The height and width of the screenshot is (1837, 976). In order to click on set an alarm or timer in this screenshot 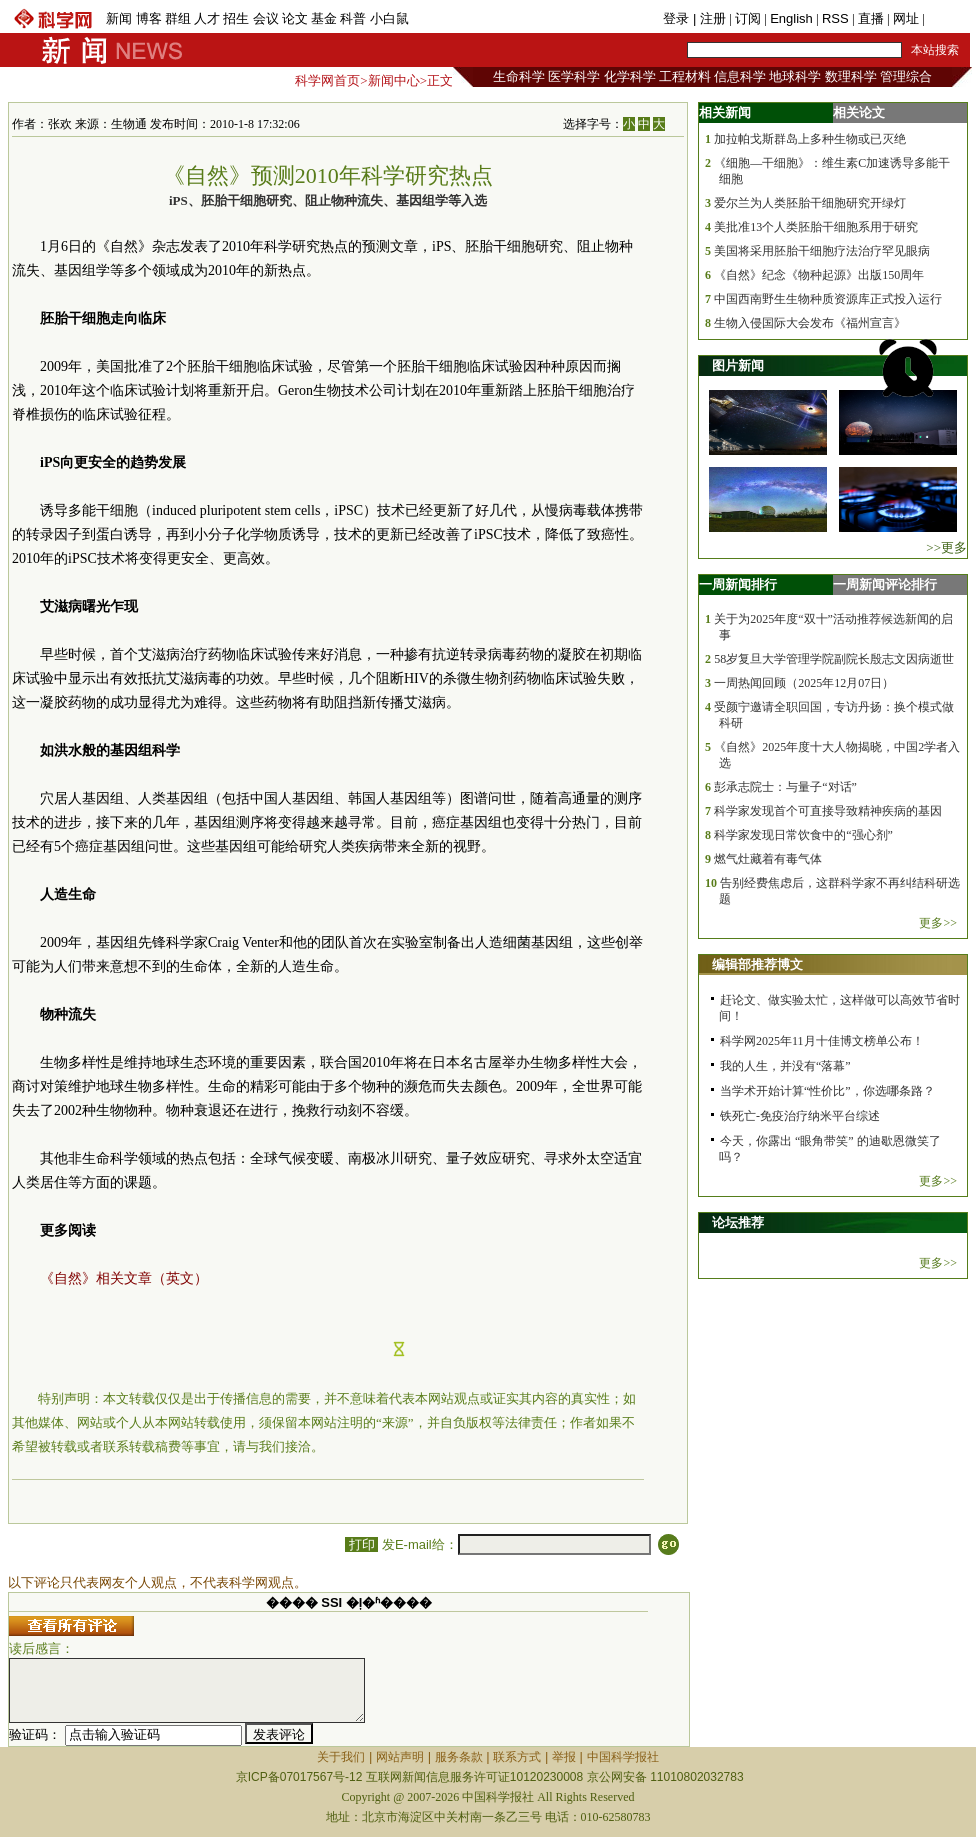, I will do `click(908, 368)`.